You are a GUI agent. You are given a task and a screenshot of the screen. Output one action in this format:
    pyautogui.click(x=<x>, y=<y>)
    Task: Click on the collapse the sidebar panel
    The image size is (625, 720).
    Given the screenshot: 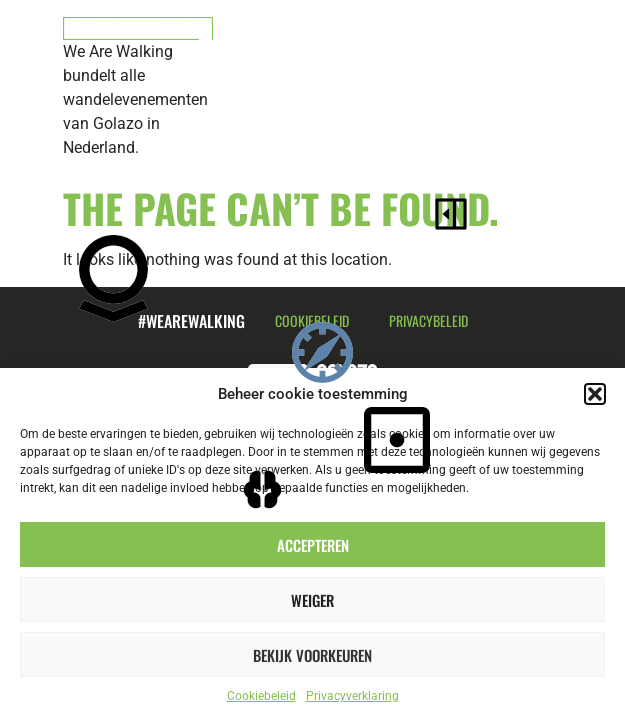 What is the action you would take?
    pyautogui.click(x=451, y=214)
    